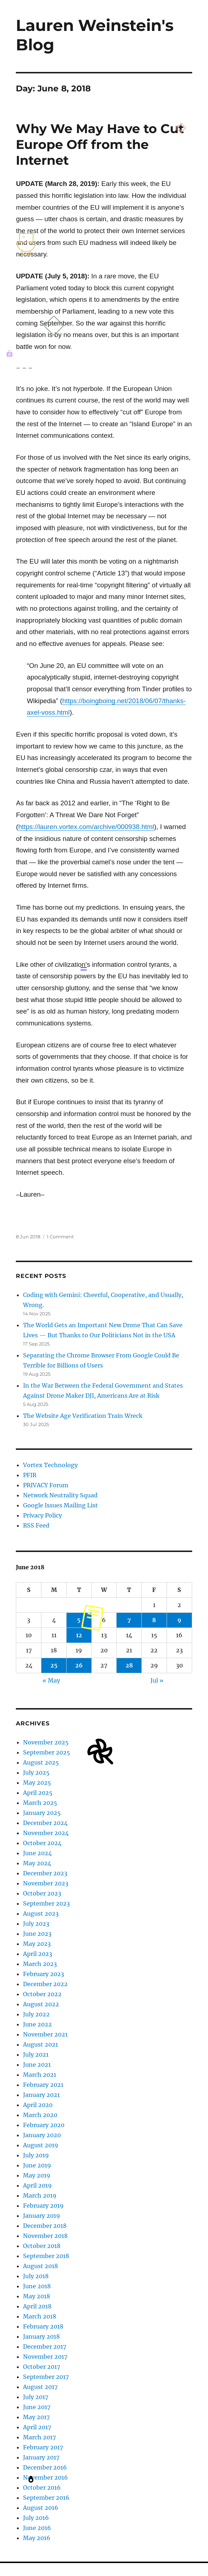 The height and width of the screenshot is (2576, 208). I want to click on indicates vegetarian or vegan food options, so click(31, 2479).